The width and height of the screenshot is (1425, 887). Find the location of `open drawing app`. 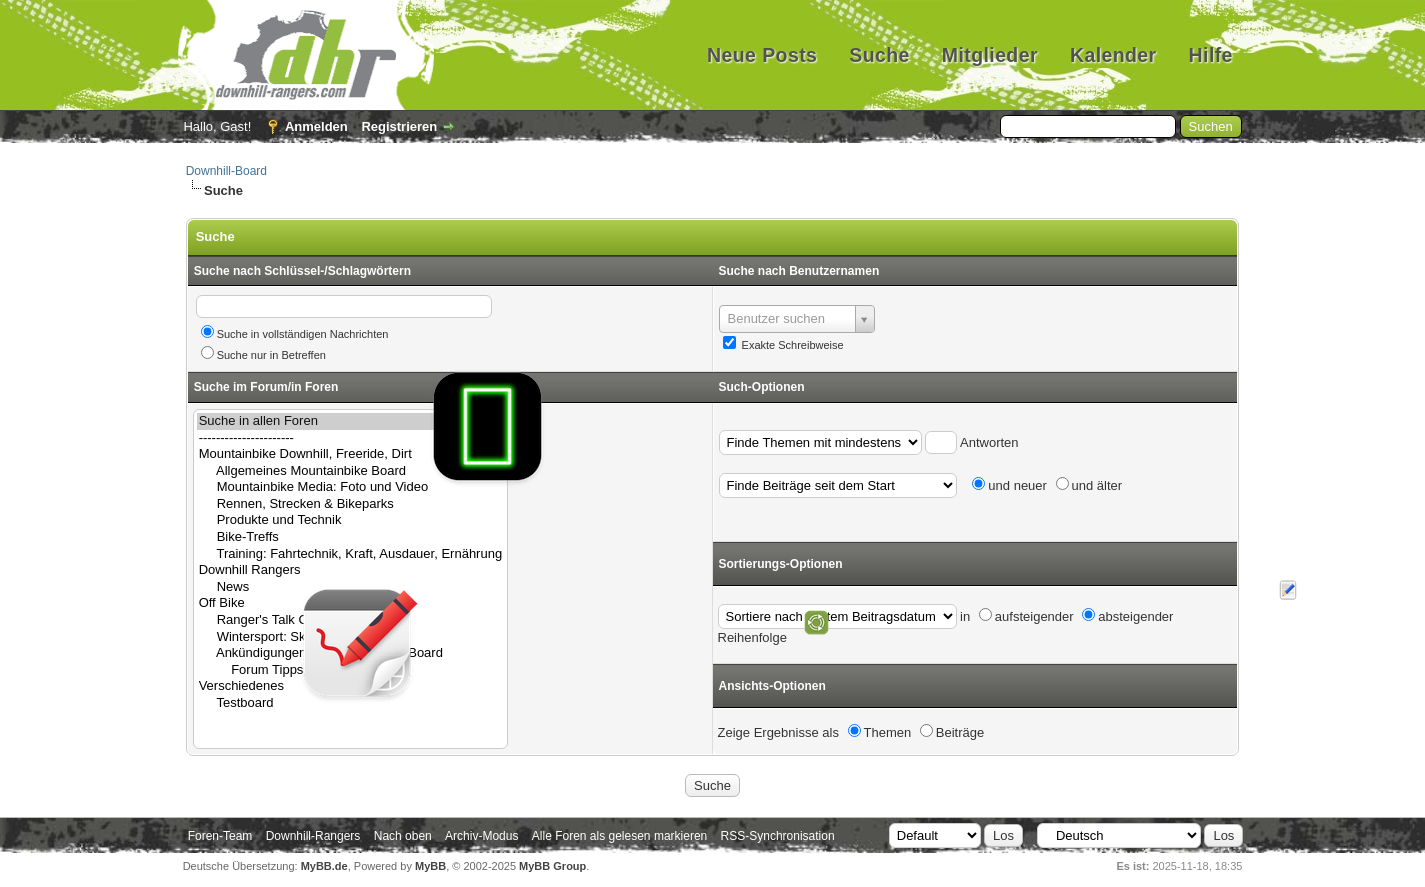

open drawing app is located at coordinates (357, 643).